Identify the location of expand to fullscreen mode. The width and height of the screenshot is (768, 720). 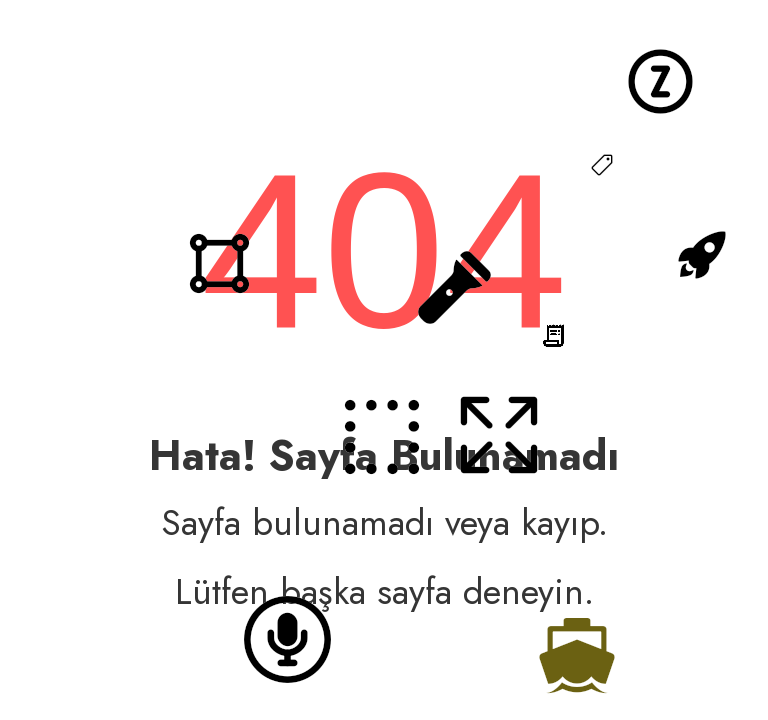
(499, 435).